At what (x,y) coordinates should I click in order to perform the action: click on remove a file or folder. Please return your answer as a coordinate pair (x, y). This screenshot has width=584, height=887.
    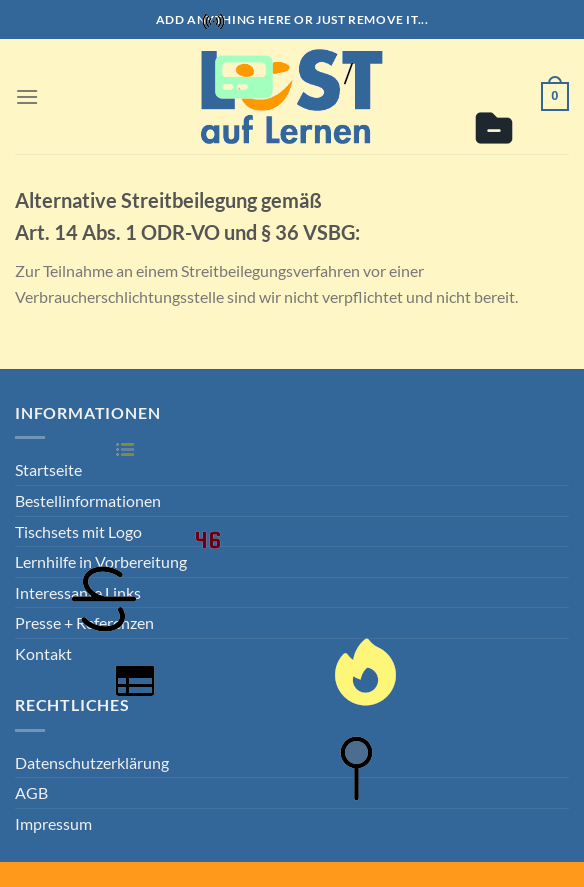
    Looking at the image, I should click on (494, 128).